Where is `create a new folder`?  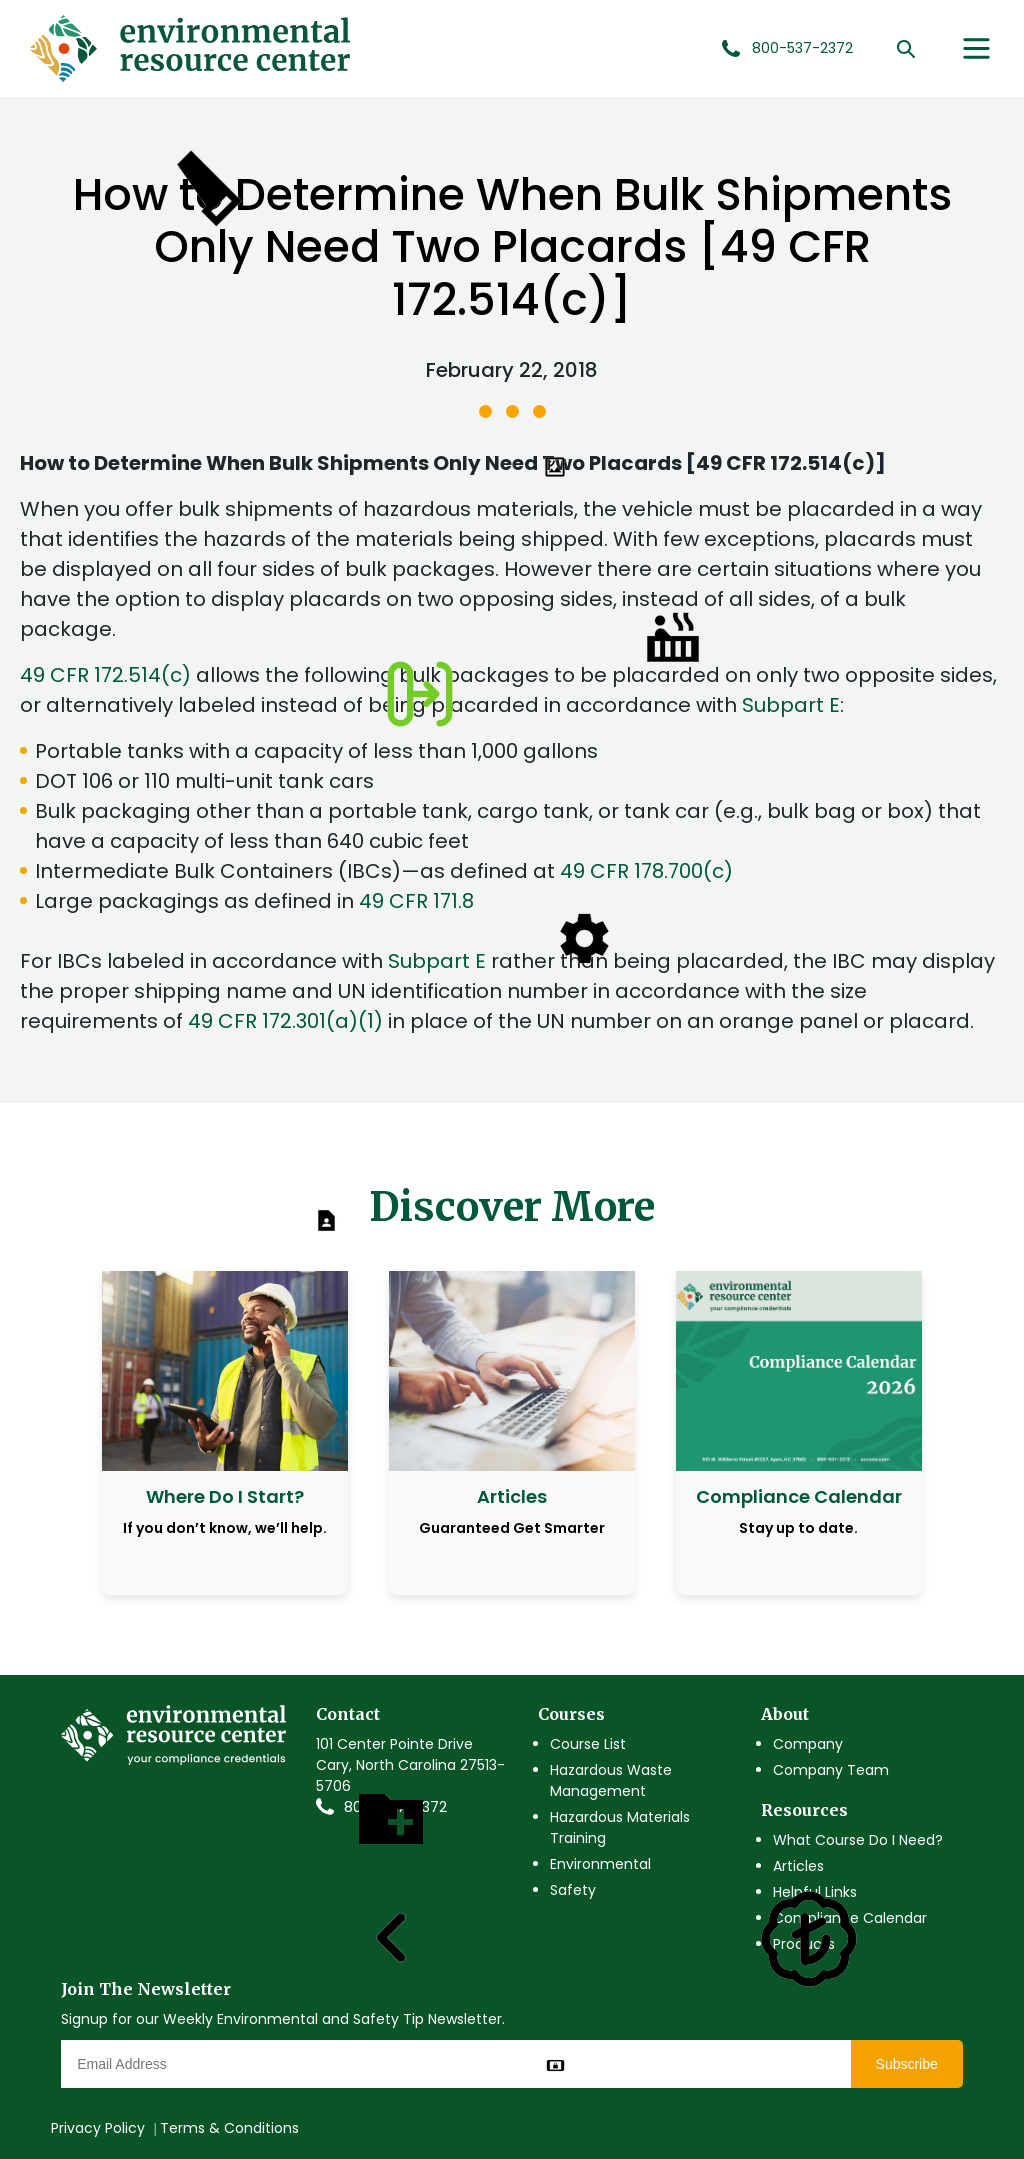 create a new folder is located at coordinates (391, 1819).